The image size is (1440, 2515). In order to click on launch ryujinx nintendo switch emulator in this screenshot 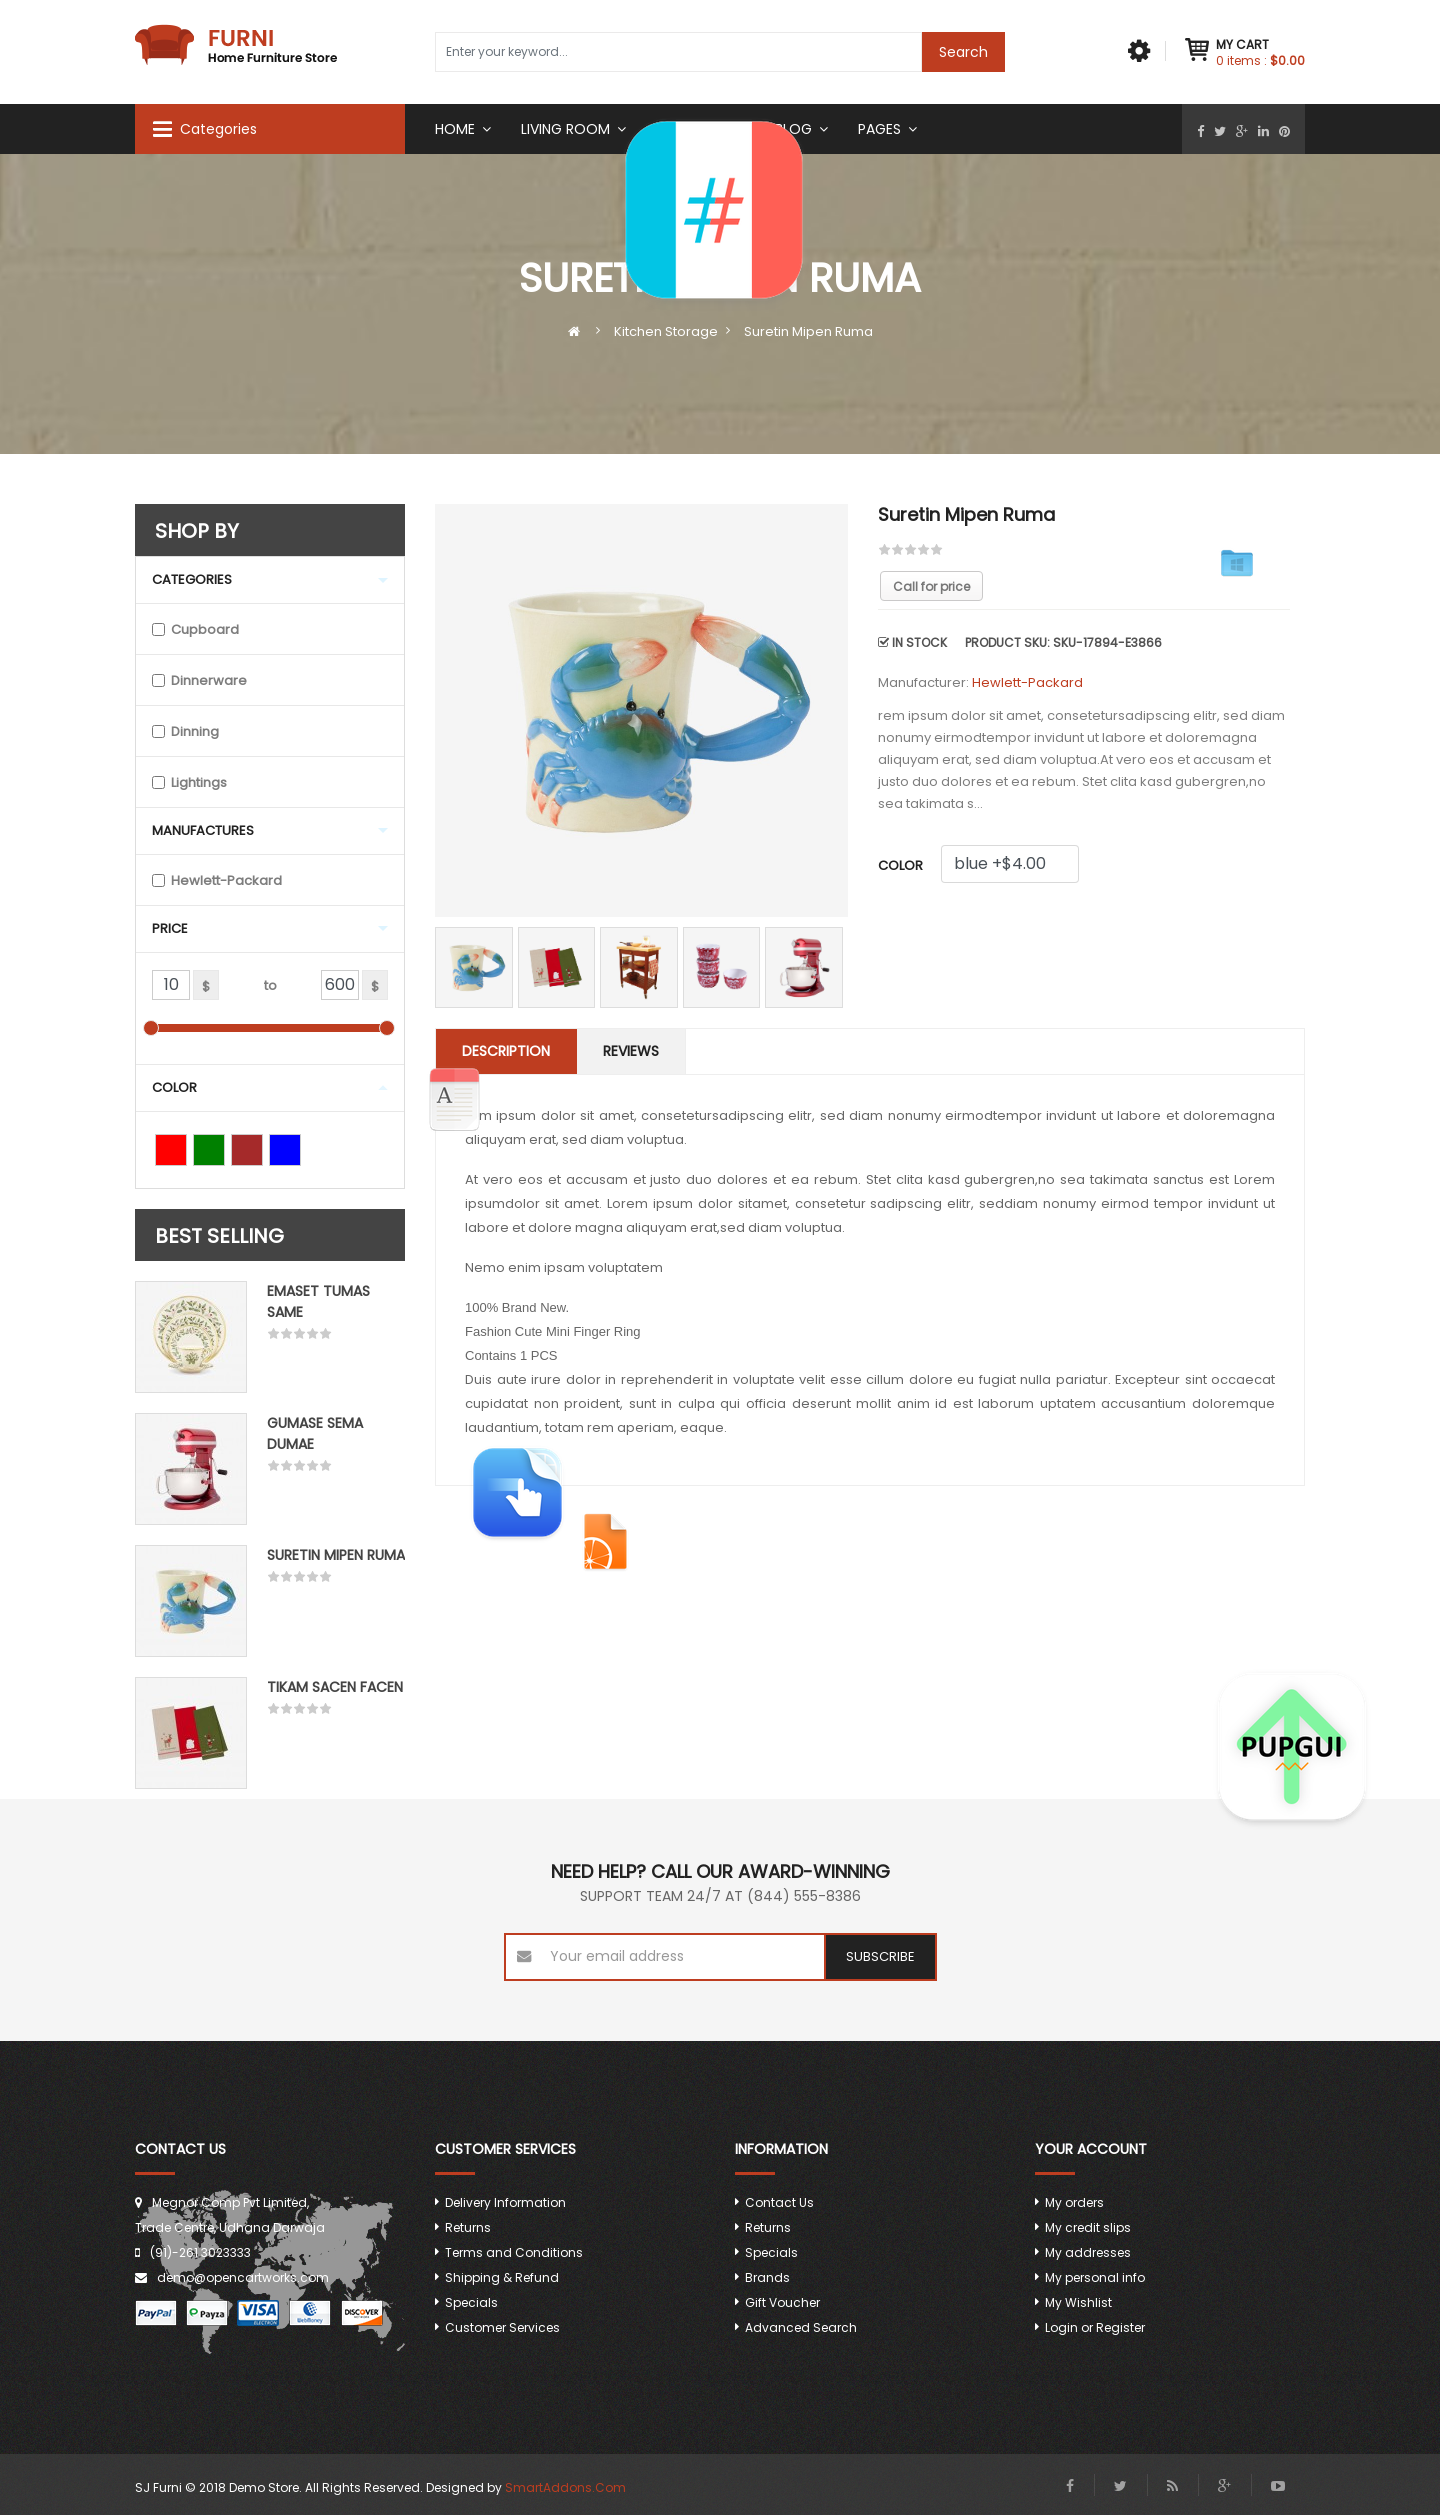, I will do `click(714, 210)`.